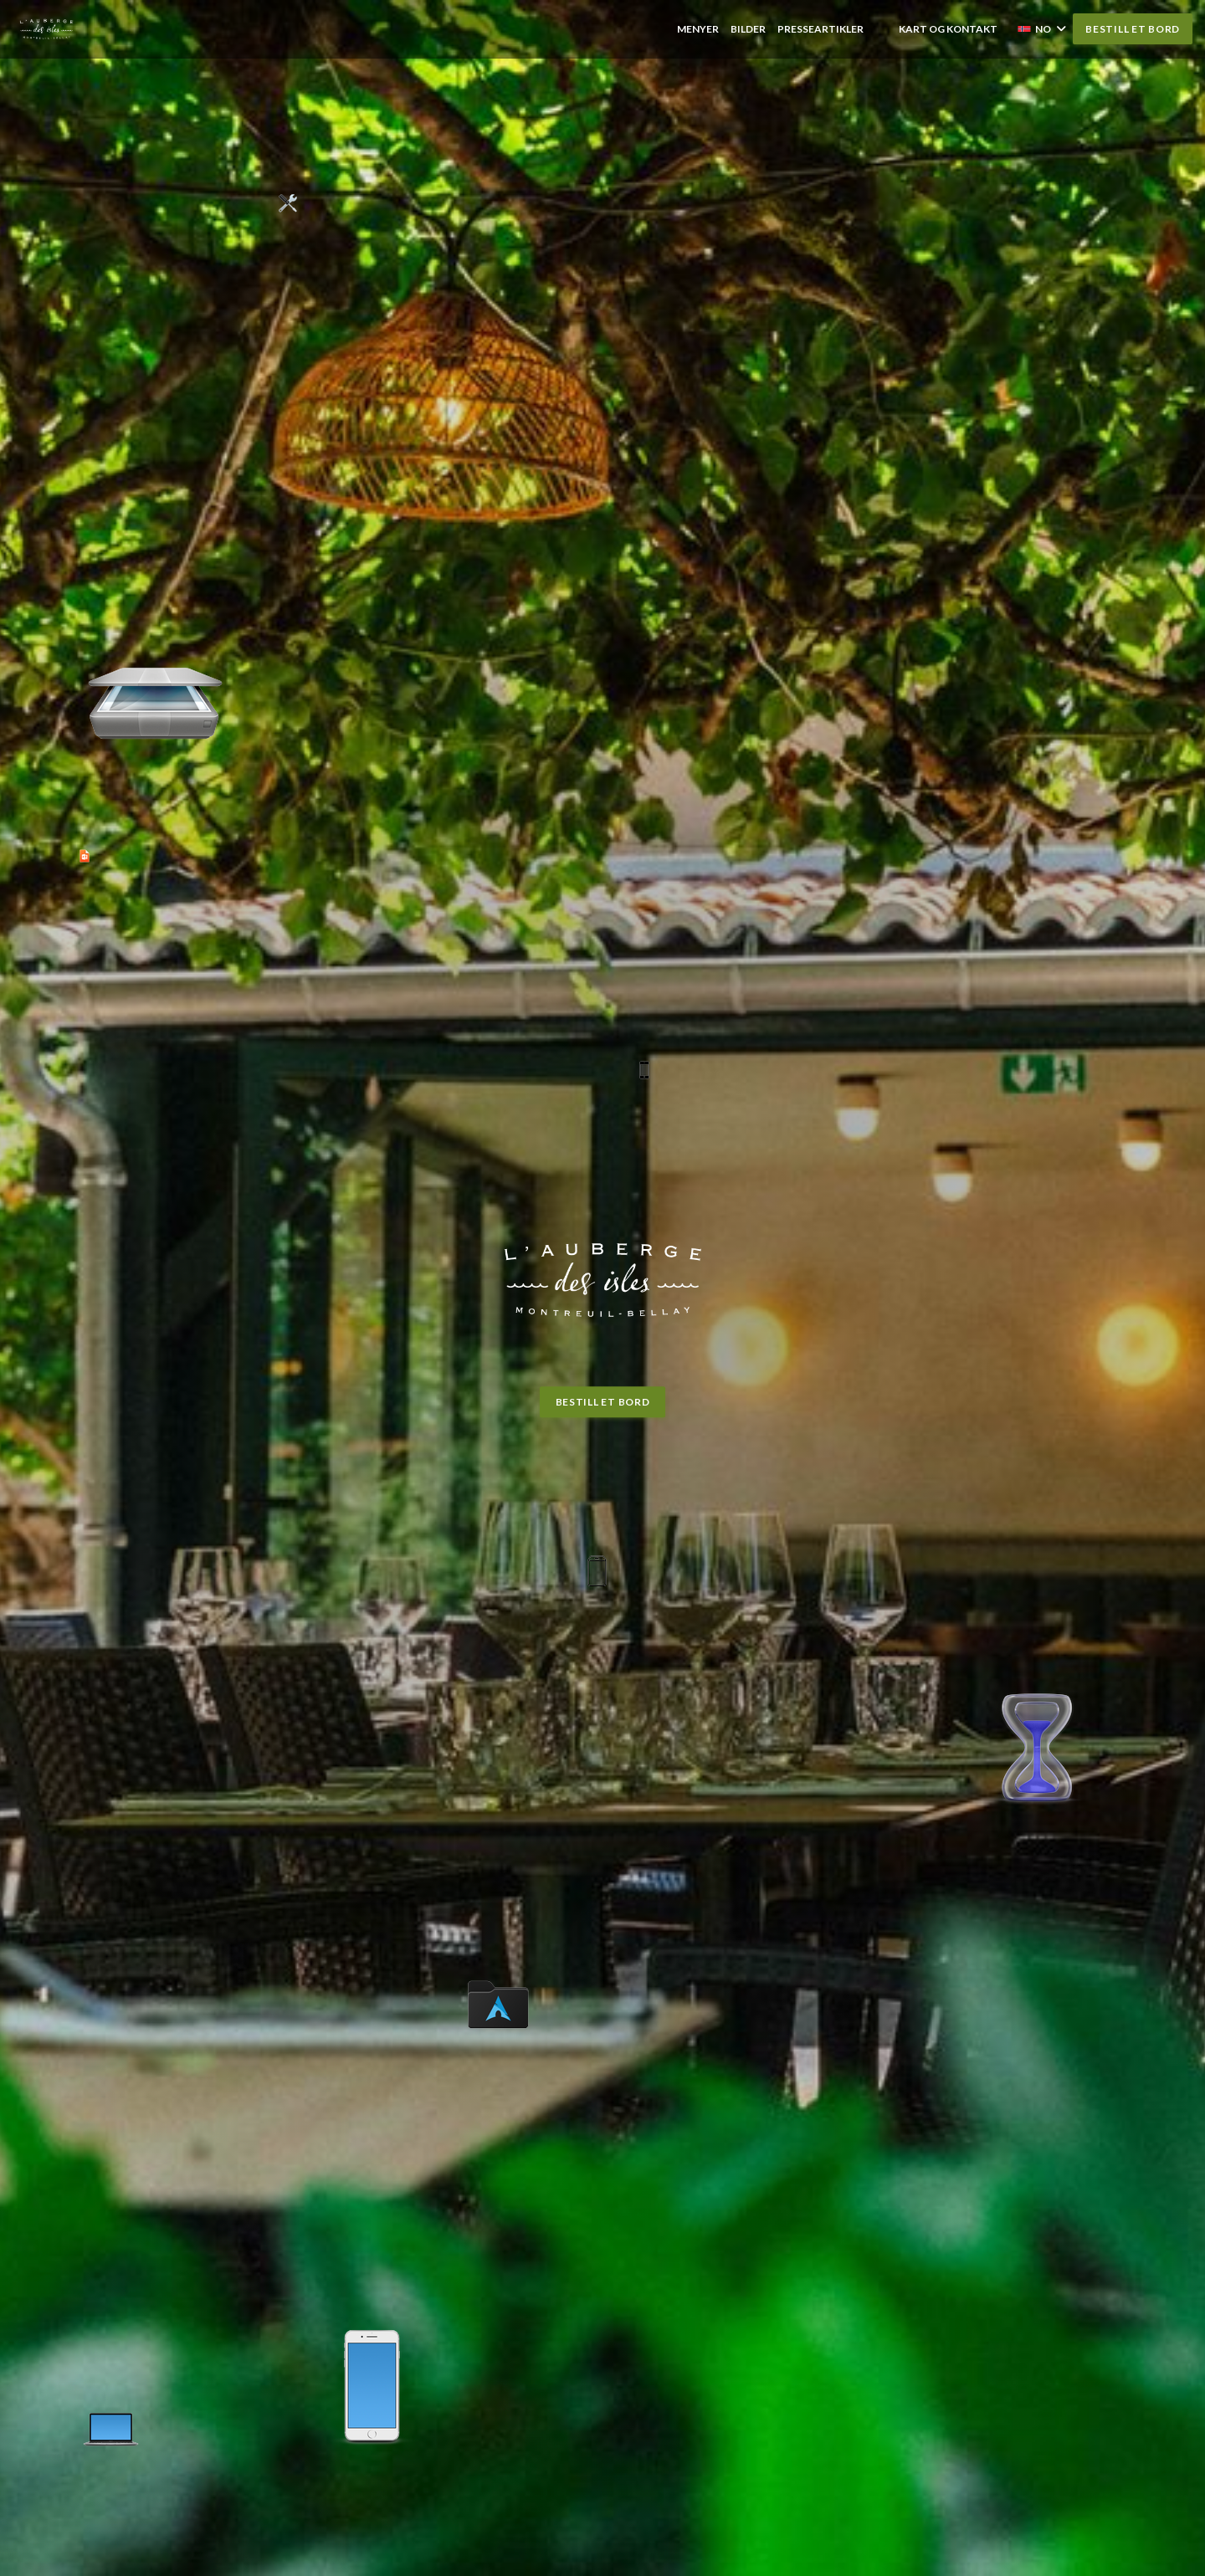 The width and height of the screenshot is (1205, 2576). Describe the element at coordinates (597, 1570) in the screenshot. I see `access airport extreme router settings` at that location.